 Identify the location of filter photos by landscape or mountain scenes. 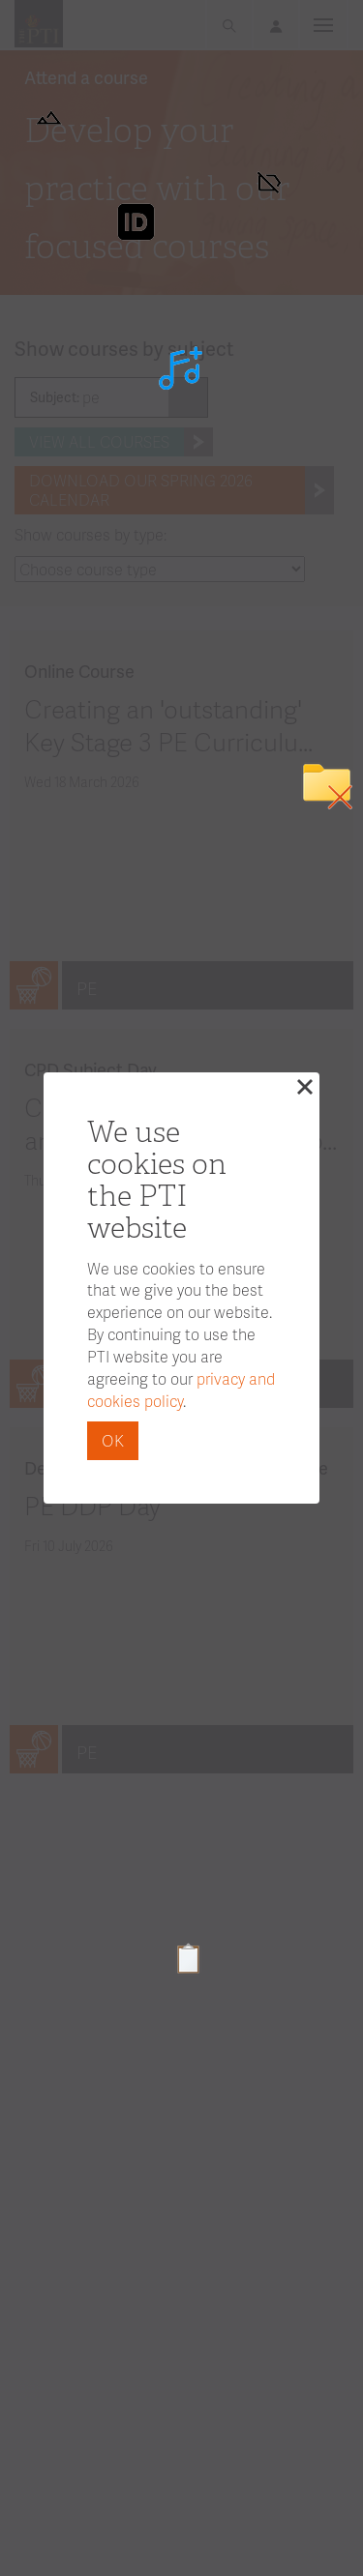
(48, 117).